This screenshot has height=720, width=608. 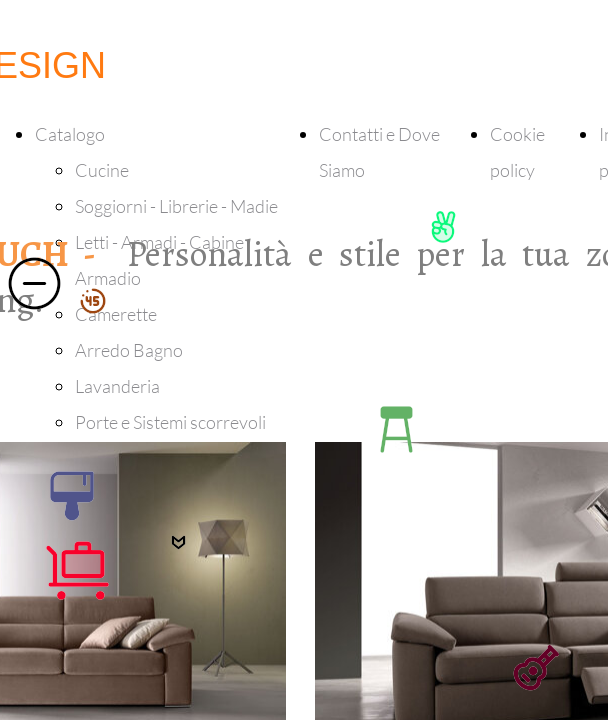 I want to click on access music or instrument settings, so click(x=536, y=668).